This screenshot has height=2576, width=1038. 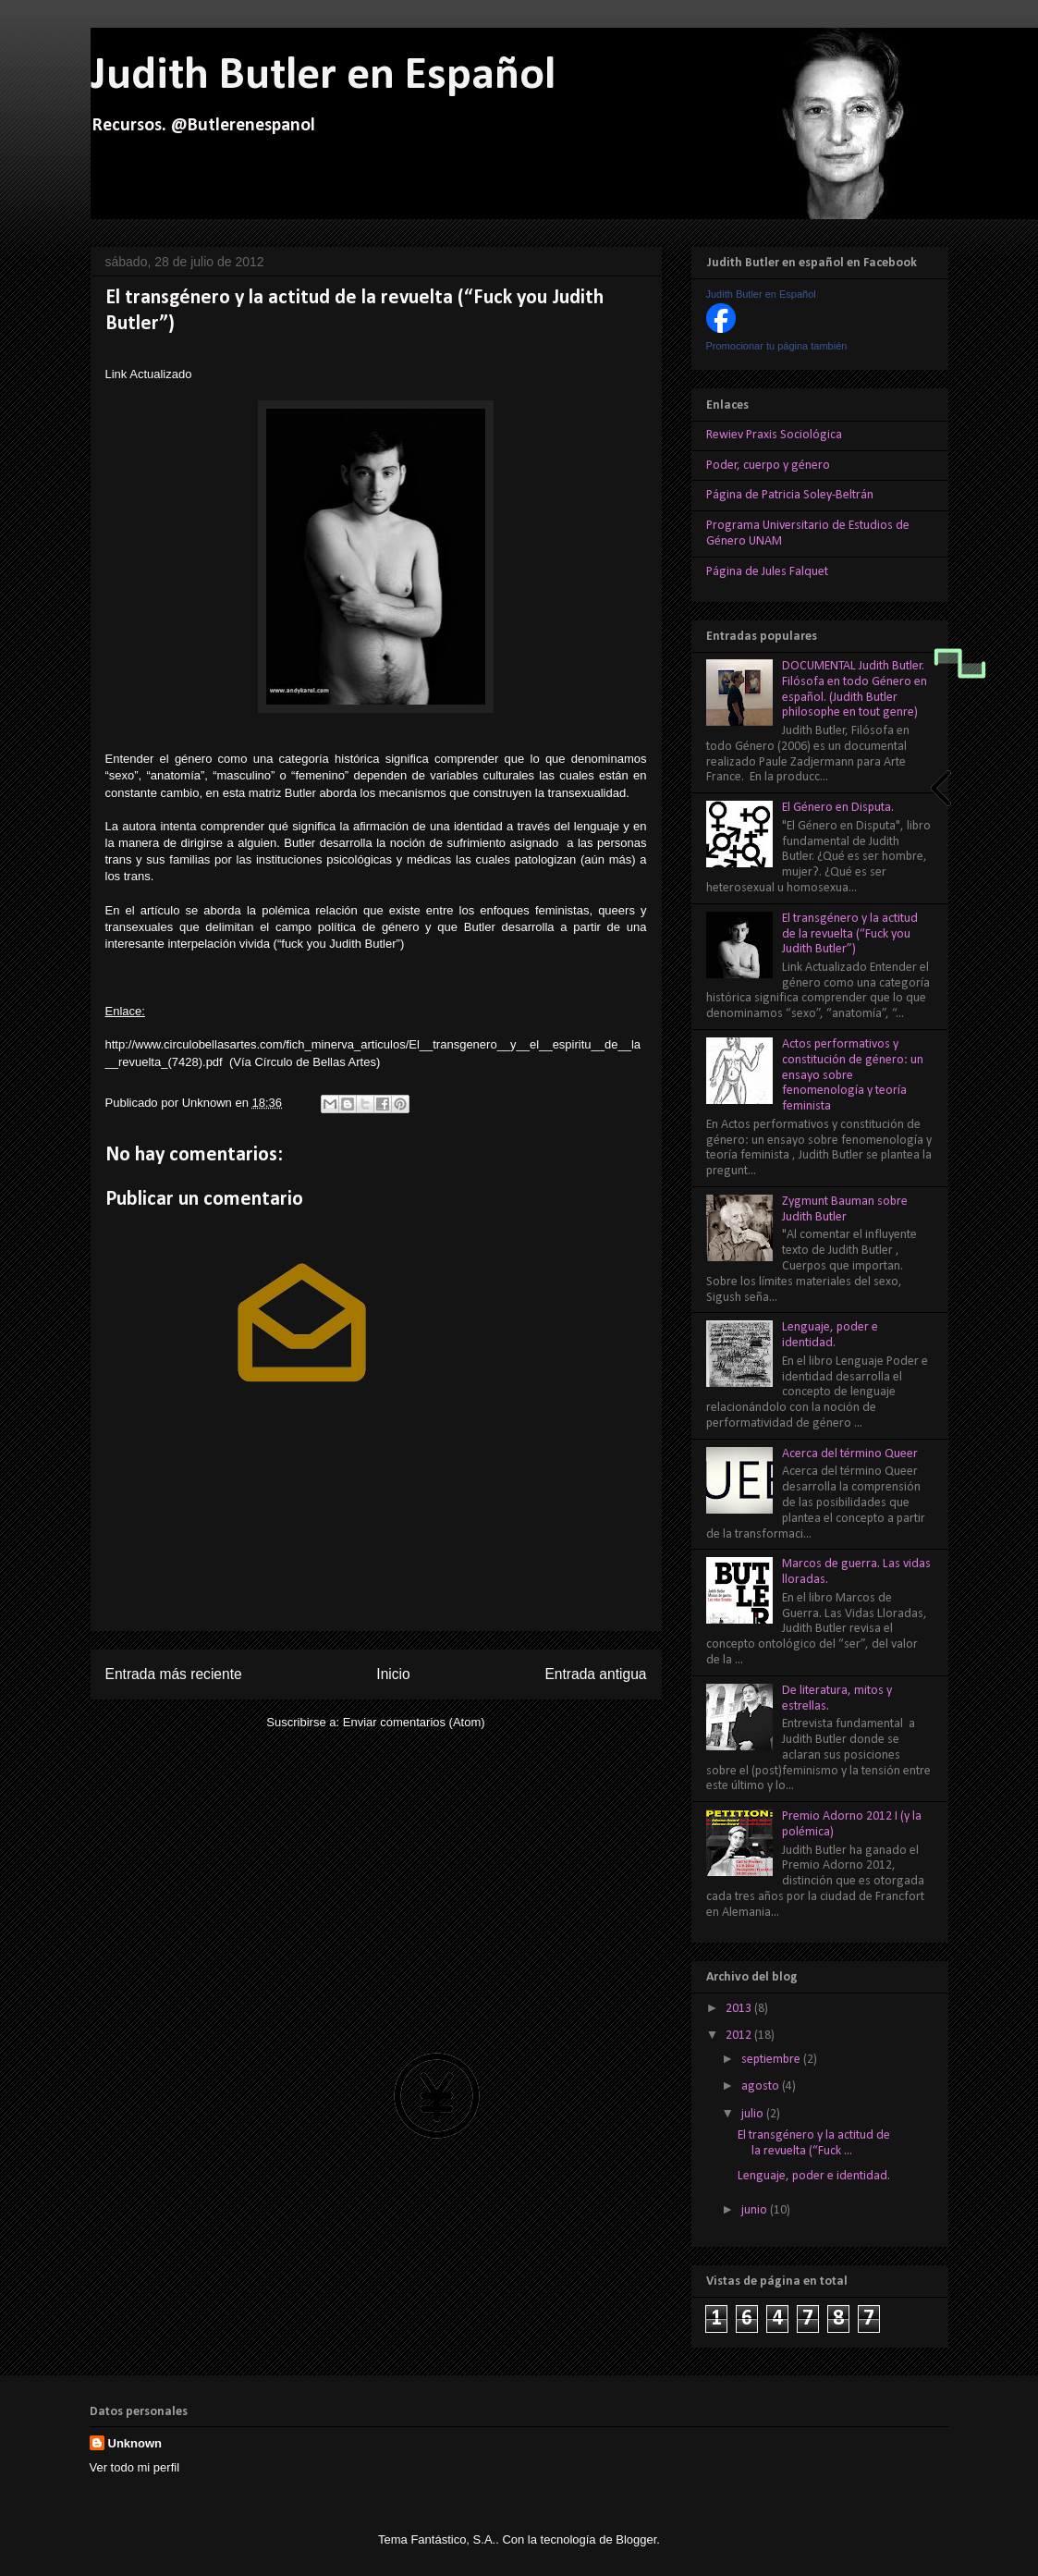 What do you see at coordinates (959, 663) in the screenshot?
I see `toggle square wave audio signal` at bounding box center [959, 663].